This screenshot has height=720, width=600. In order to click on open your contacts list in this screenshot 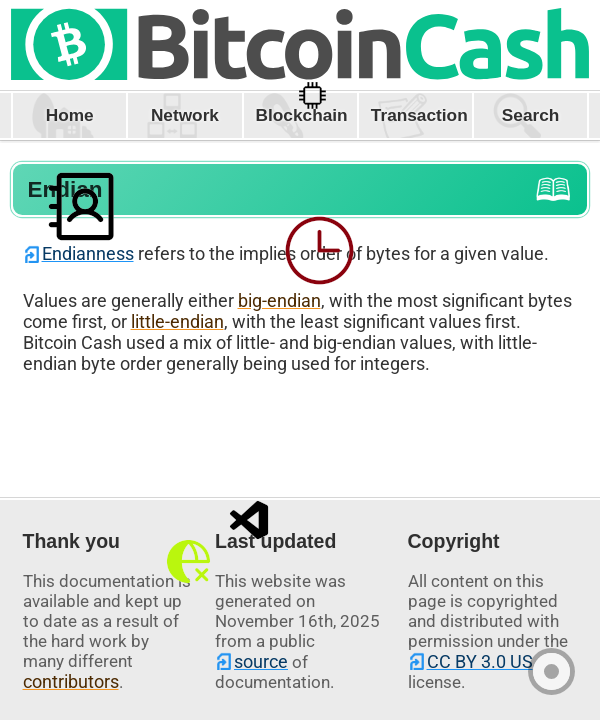, I will do `click(82, 206)`.